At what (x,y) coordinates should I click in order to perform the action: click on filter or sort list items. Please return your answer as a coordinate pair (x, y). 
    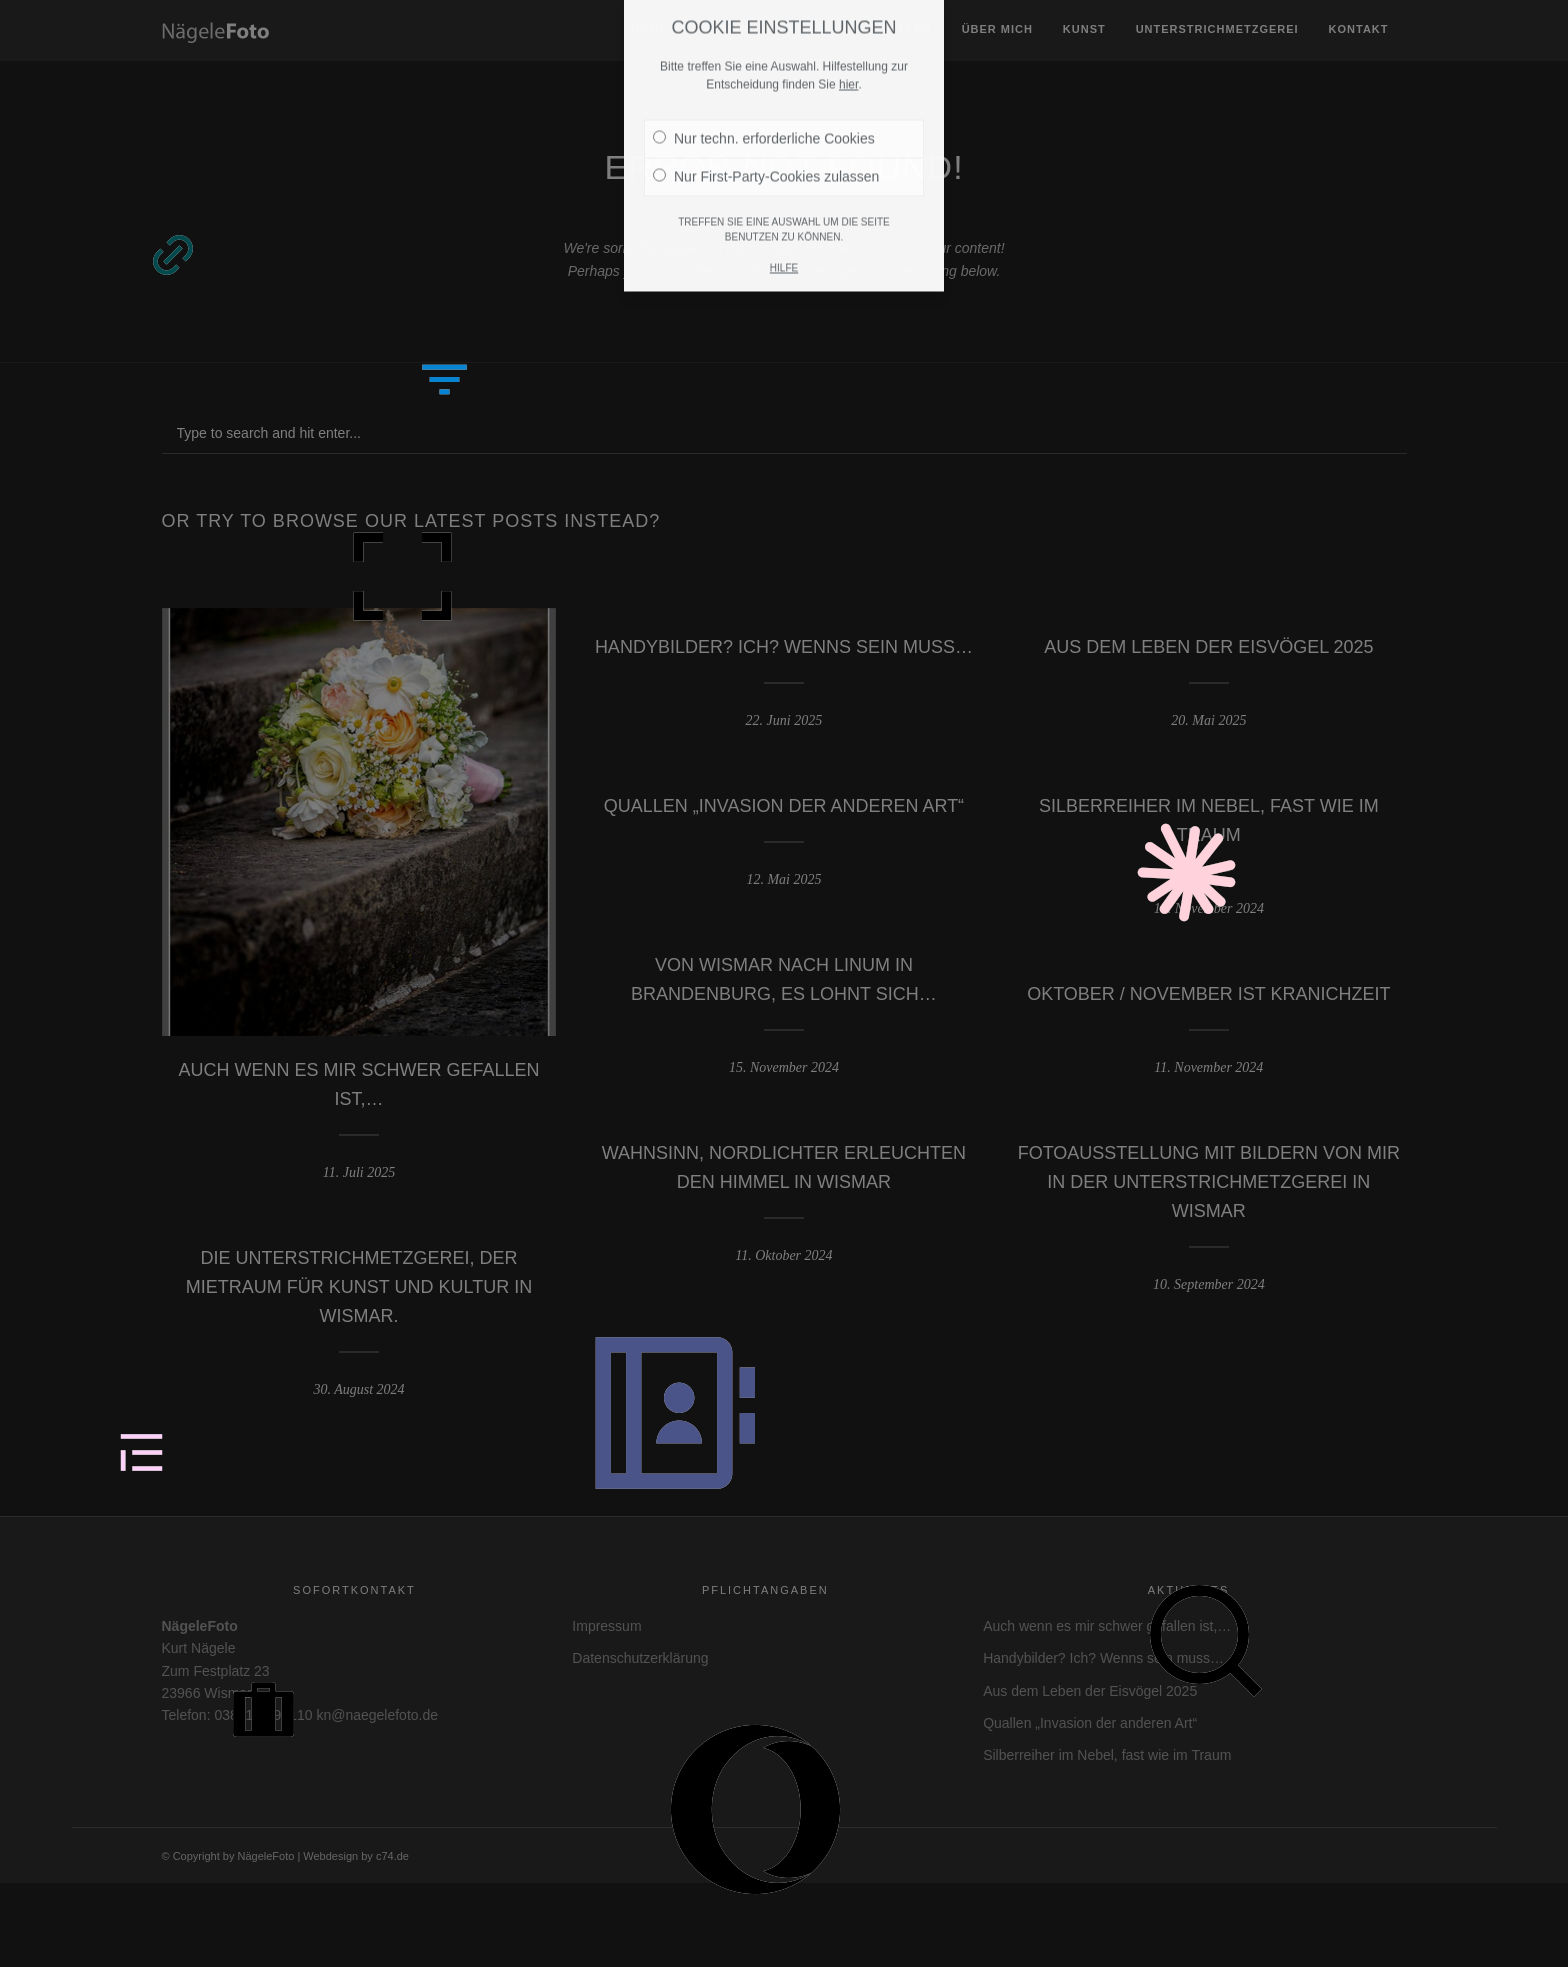
    Looking at the image, I should click on (444, 379).